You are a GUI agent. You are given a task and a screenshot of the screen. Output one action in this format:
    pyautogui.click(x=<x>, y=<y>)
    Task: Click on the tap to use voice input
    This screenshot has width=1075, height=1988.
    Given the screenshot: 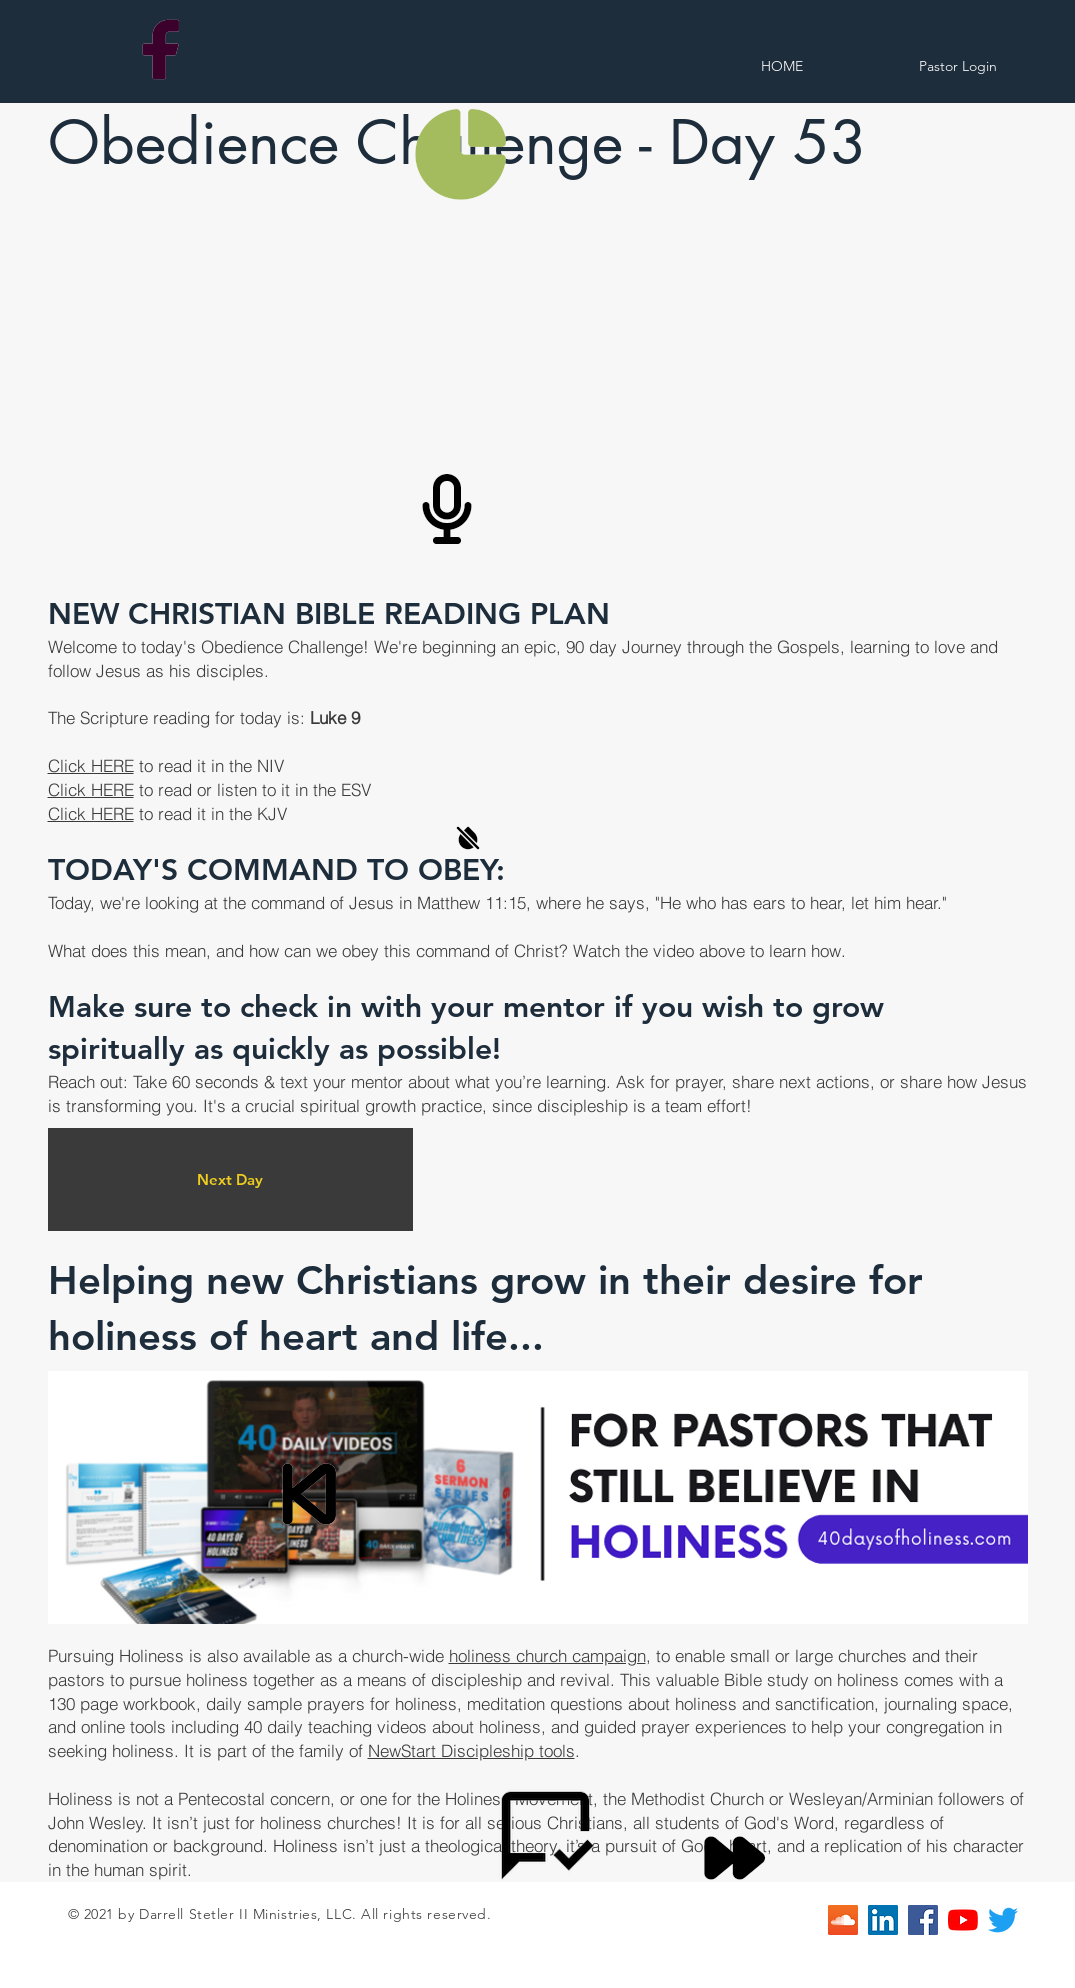 What is the action you would take?
    pyautogui.click(x=447, y=509)
    